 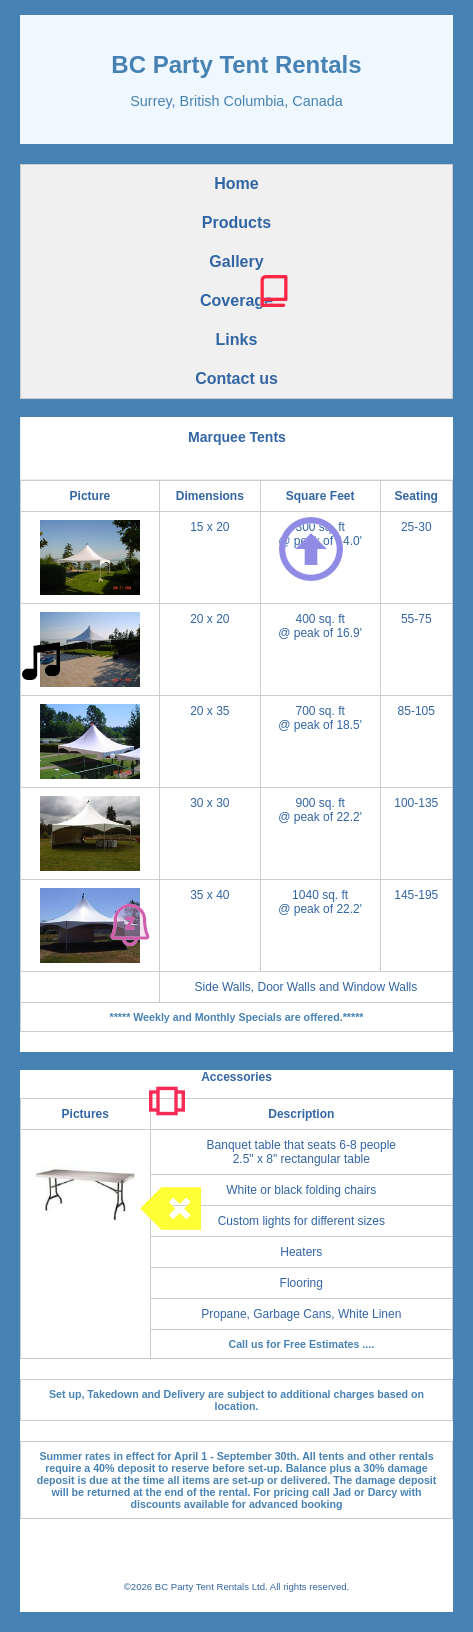 What do you see at coordinates (41, 661) in the screenshot?
I see `access music library or player` at bounding box center [41, 661].